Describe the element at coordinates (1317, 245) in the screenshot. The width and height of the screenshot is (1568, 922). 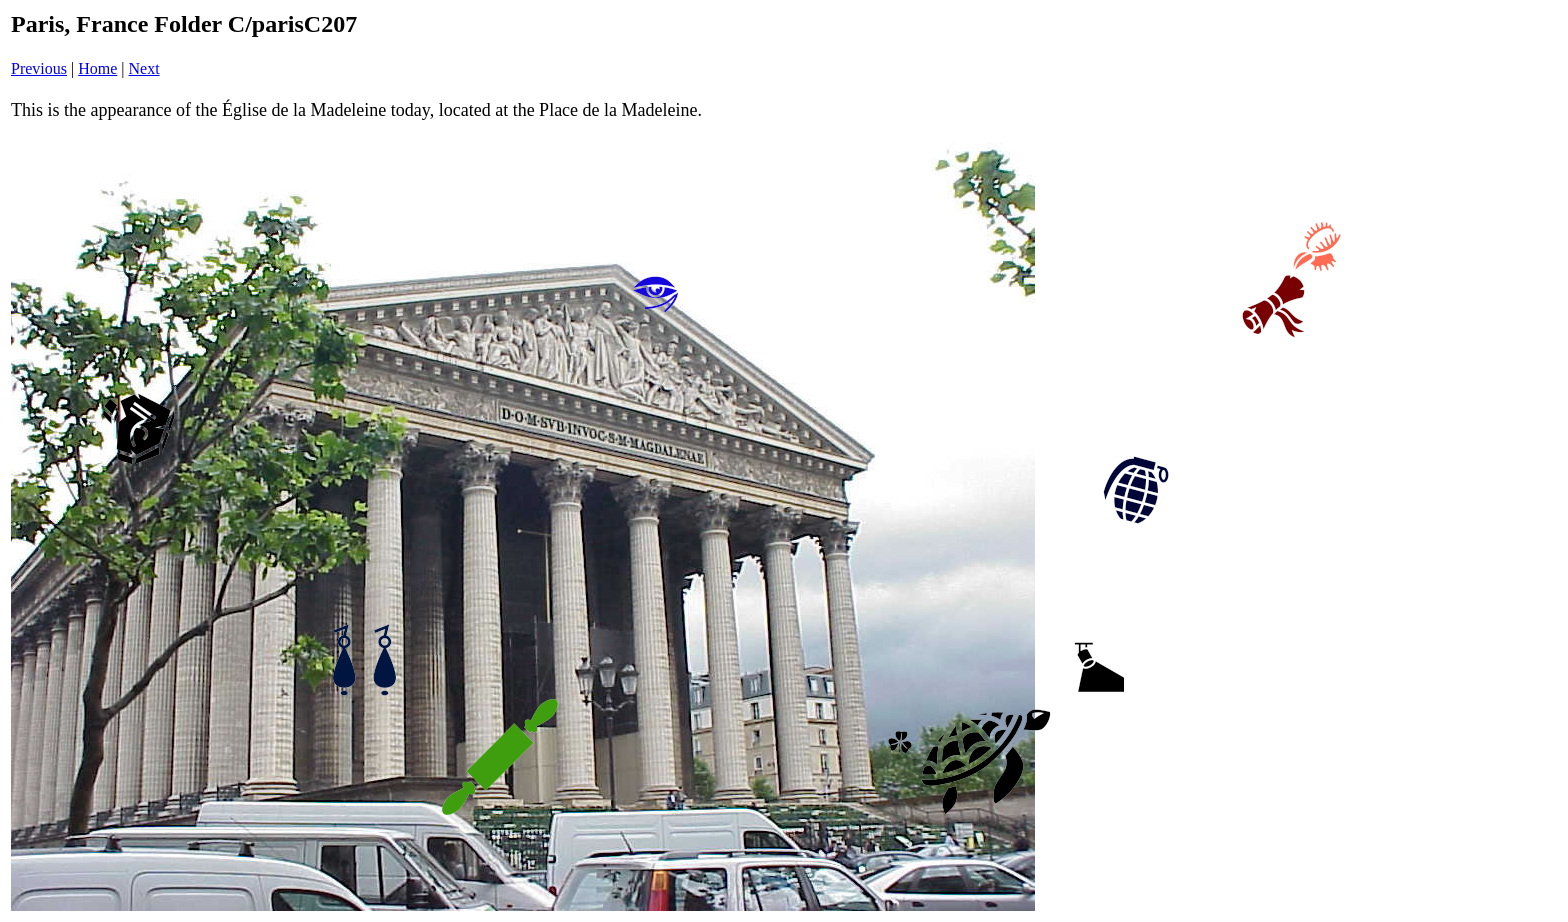
I see `venus flytrap plant icon for a nature or botany game` at that location.